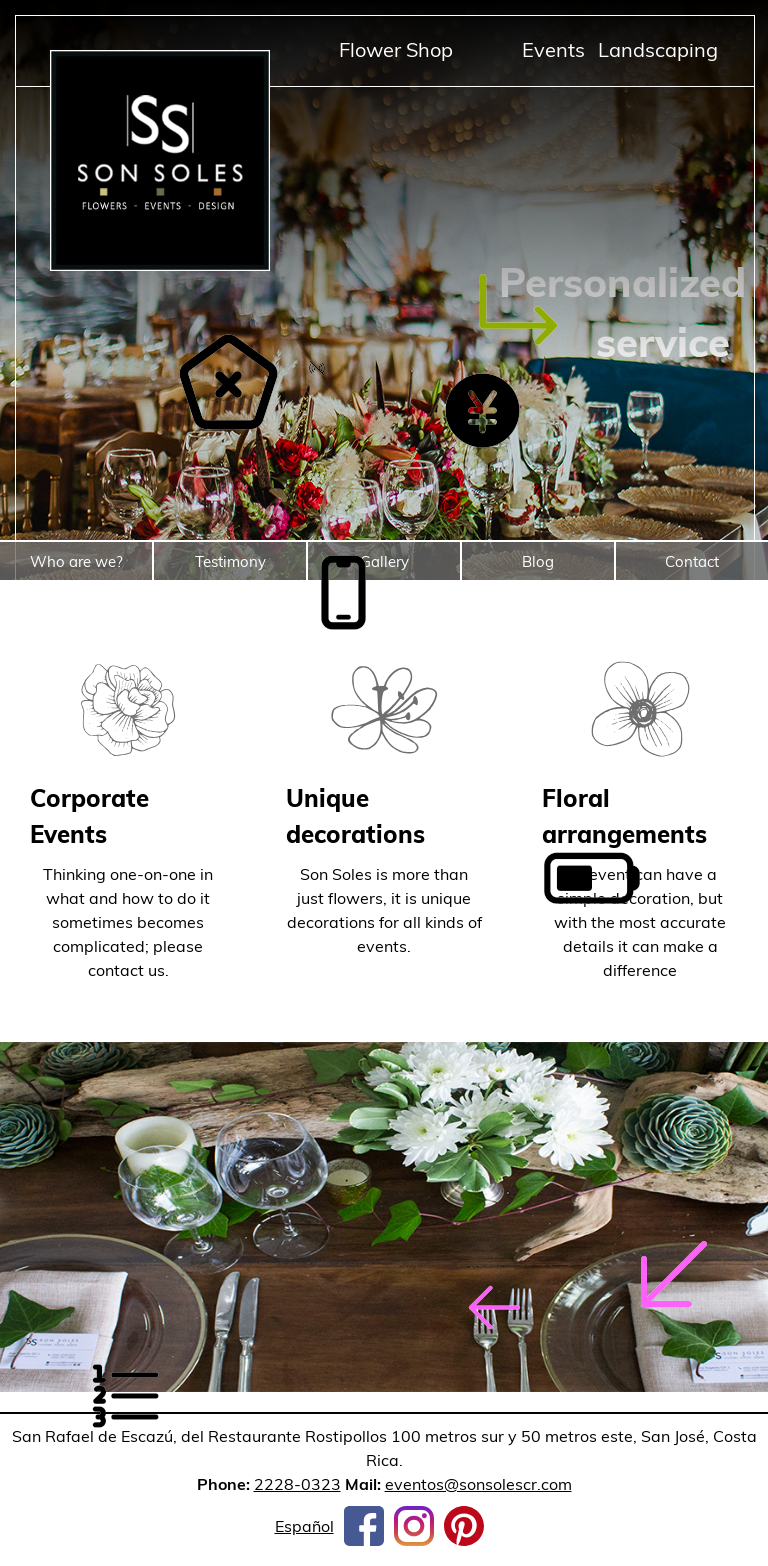  What do you see at coordinates (127, 1396) in the screenshot?
I see `format text as a numbered list` at bounding box center [127, 1396].